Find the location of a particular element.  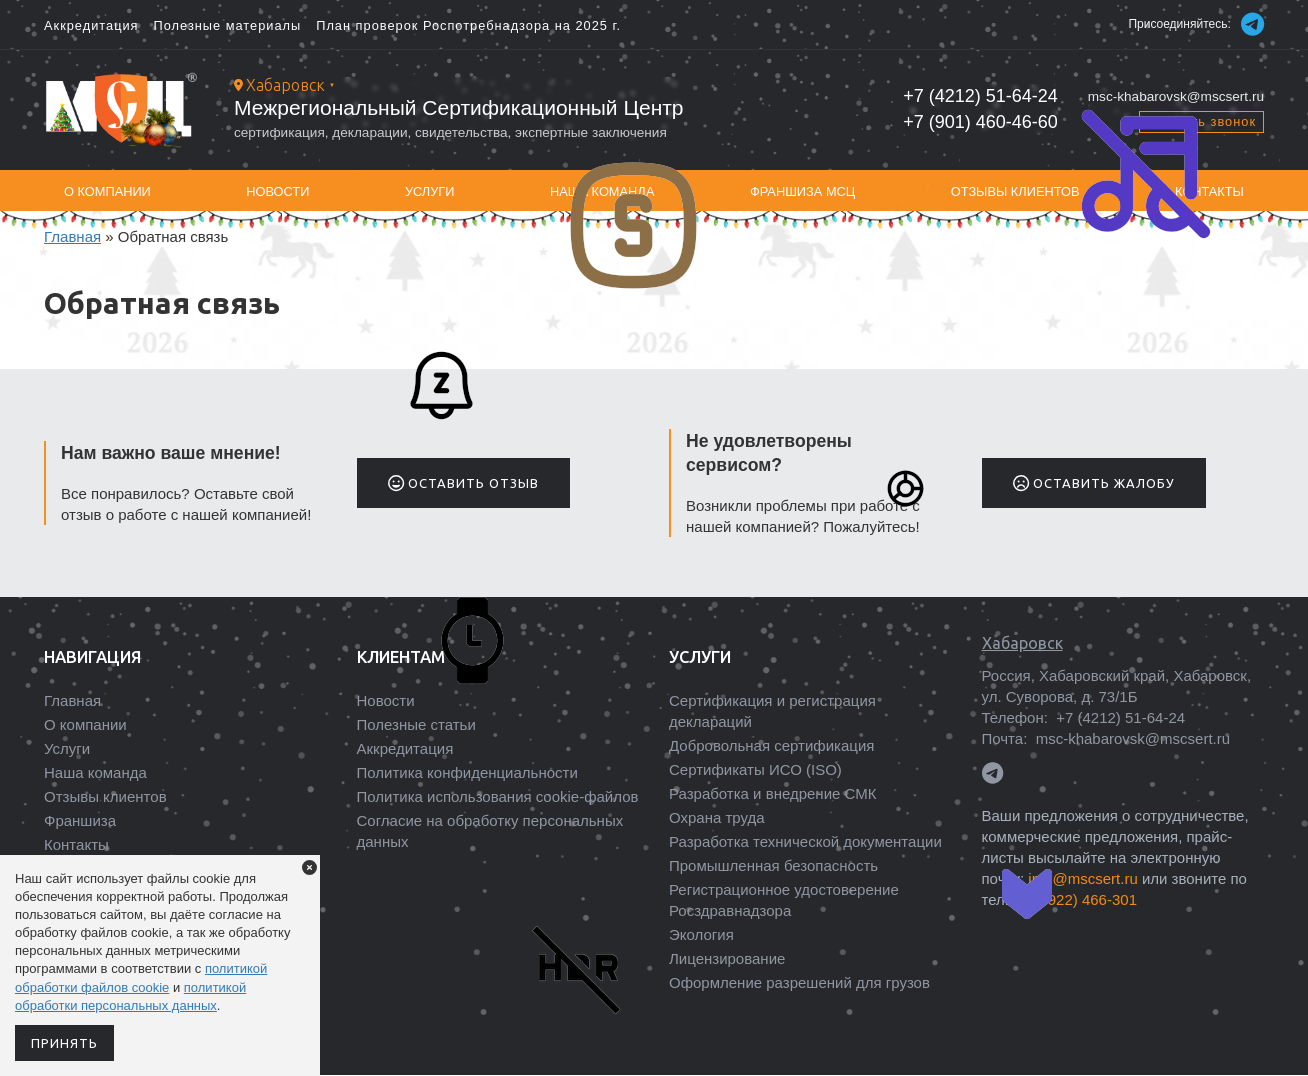

mute or disable music playback is located at coordinates (1146, 174).